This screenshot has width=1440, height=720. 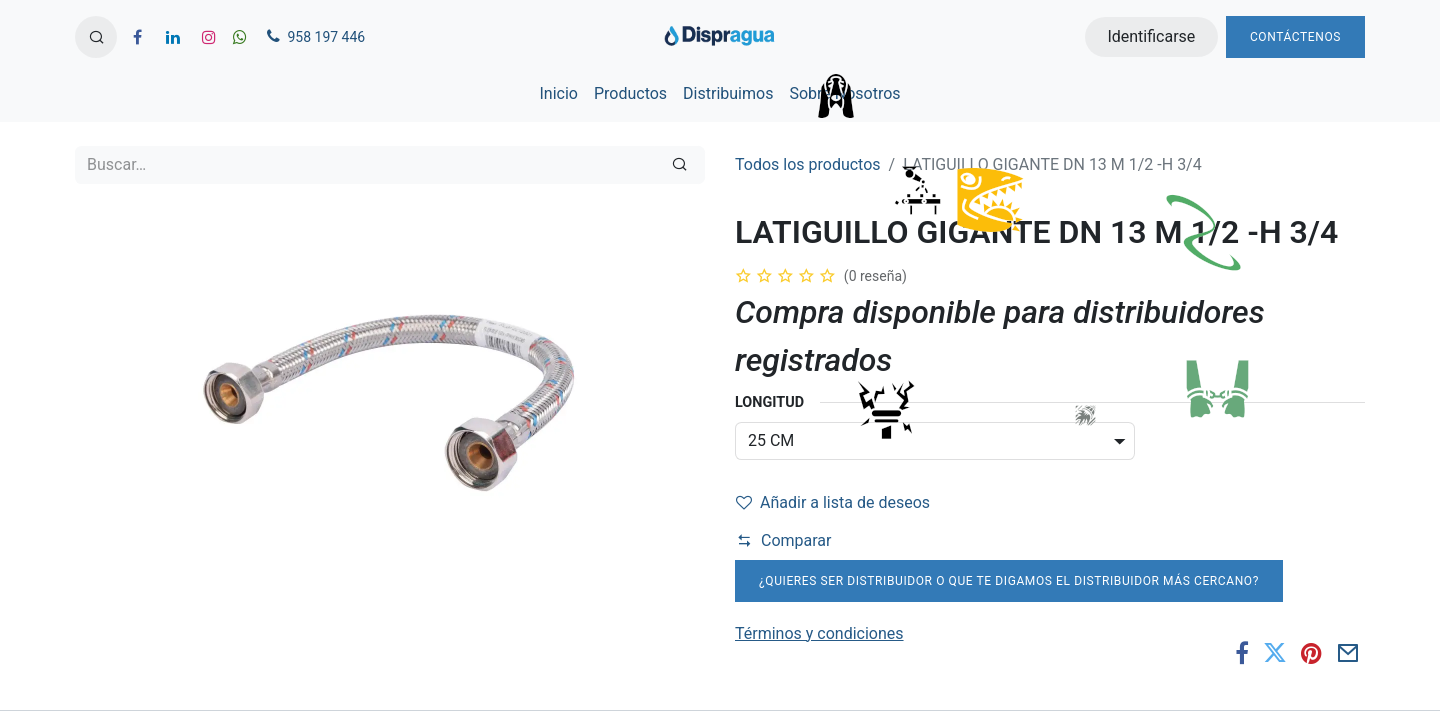 What do you see at coordinates (990, 200) in the screenshot?
I see `view helicoprion creature profile` at bounding box center [990, 200].